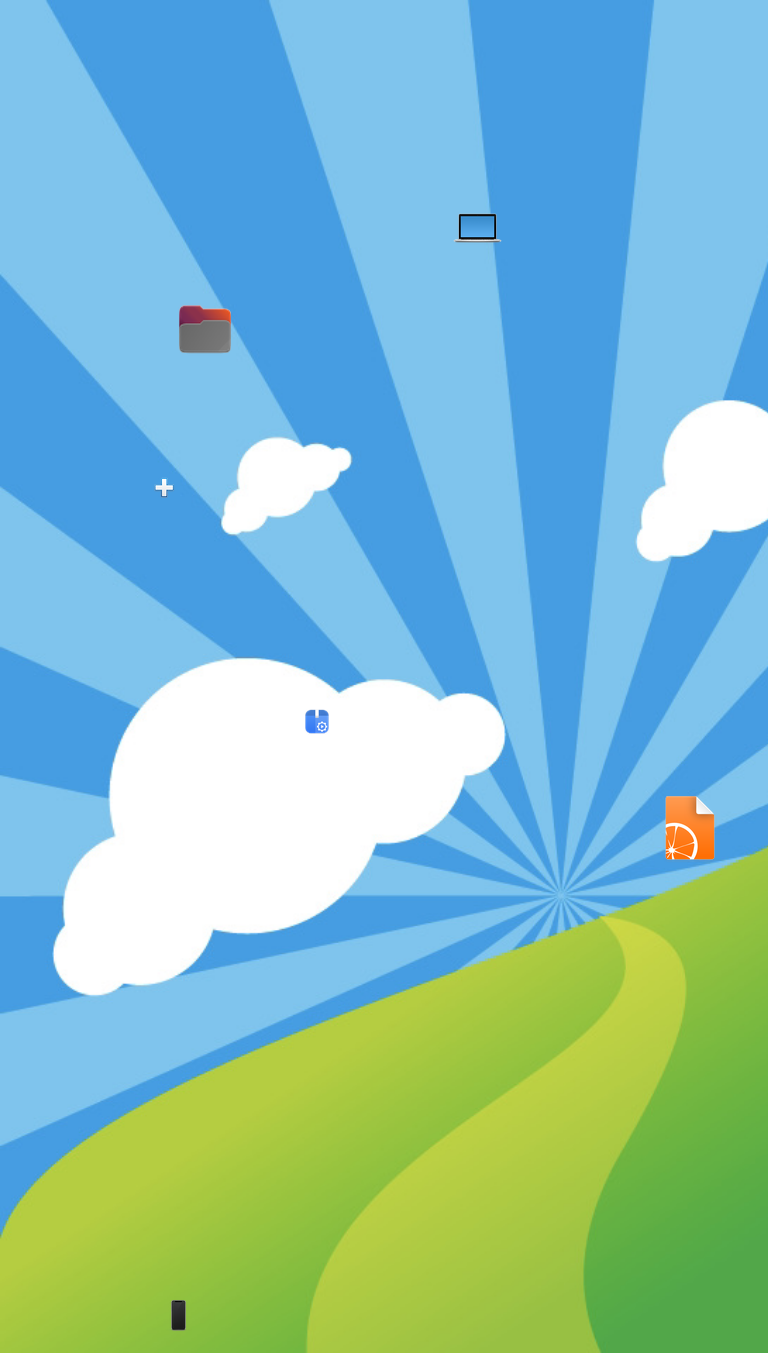  Describe the element at coordinates (690, 829) in the screenshot. I see `a clementine music player file` at that location.